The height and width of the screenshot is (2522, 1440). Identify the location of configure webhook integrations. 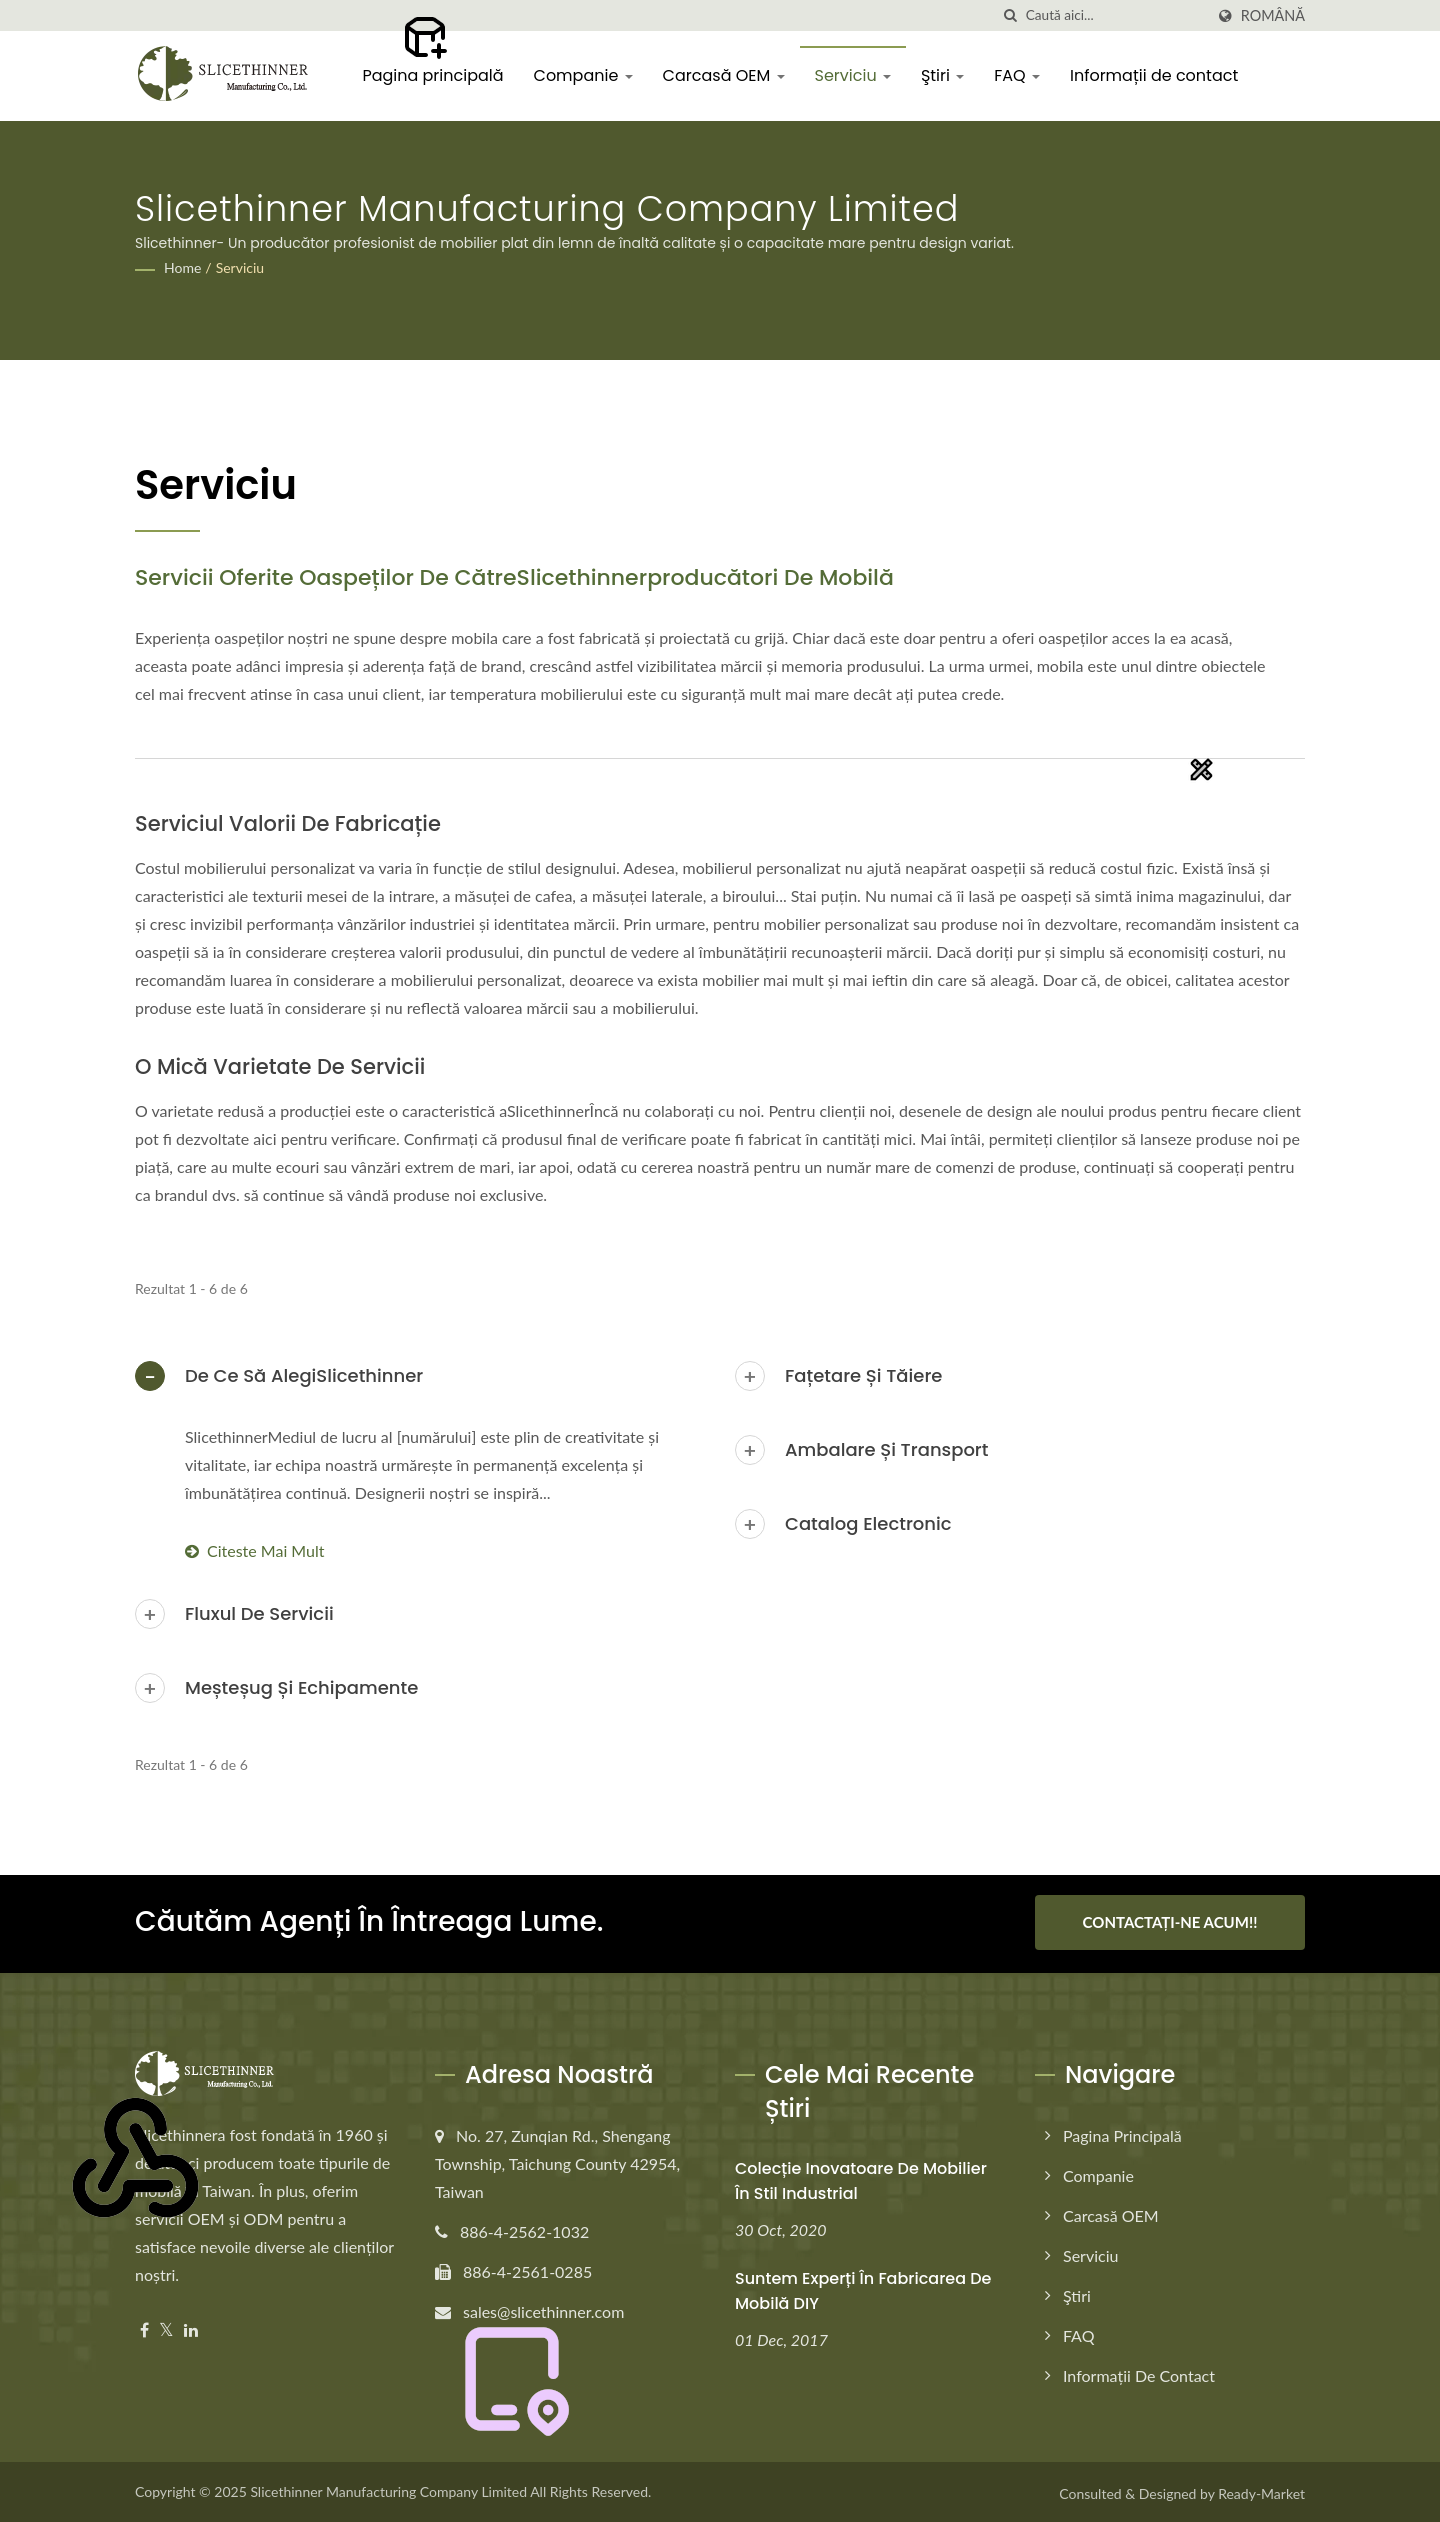
(135, 2154).